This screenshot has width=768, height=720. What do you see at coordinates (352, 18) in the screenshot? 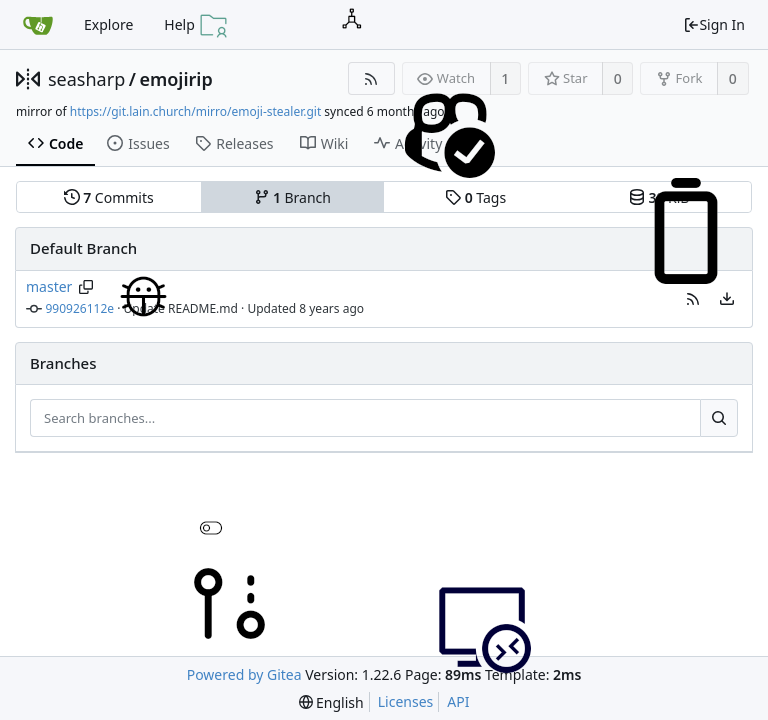
I see `view type hierarchy in code editor` at bounding box center [352, 18].